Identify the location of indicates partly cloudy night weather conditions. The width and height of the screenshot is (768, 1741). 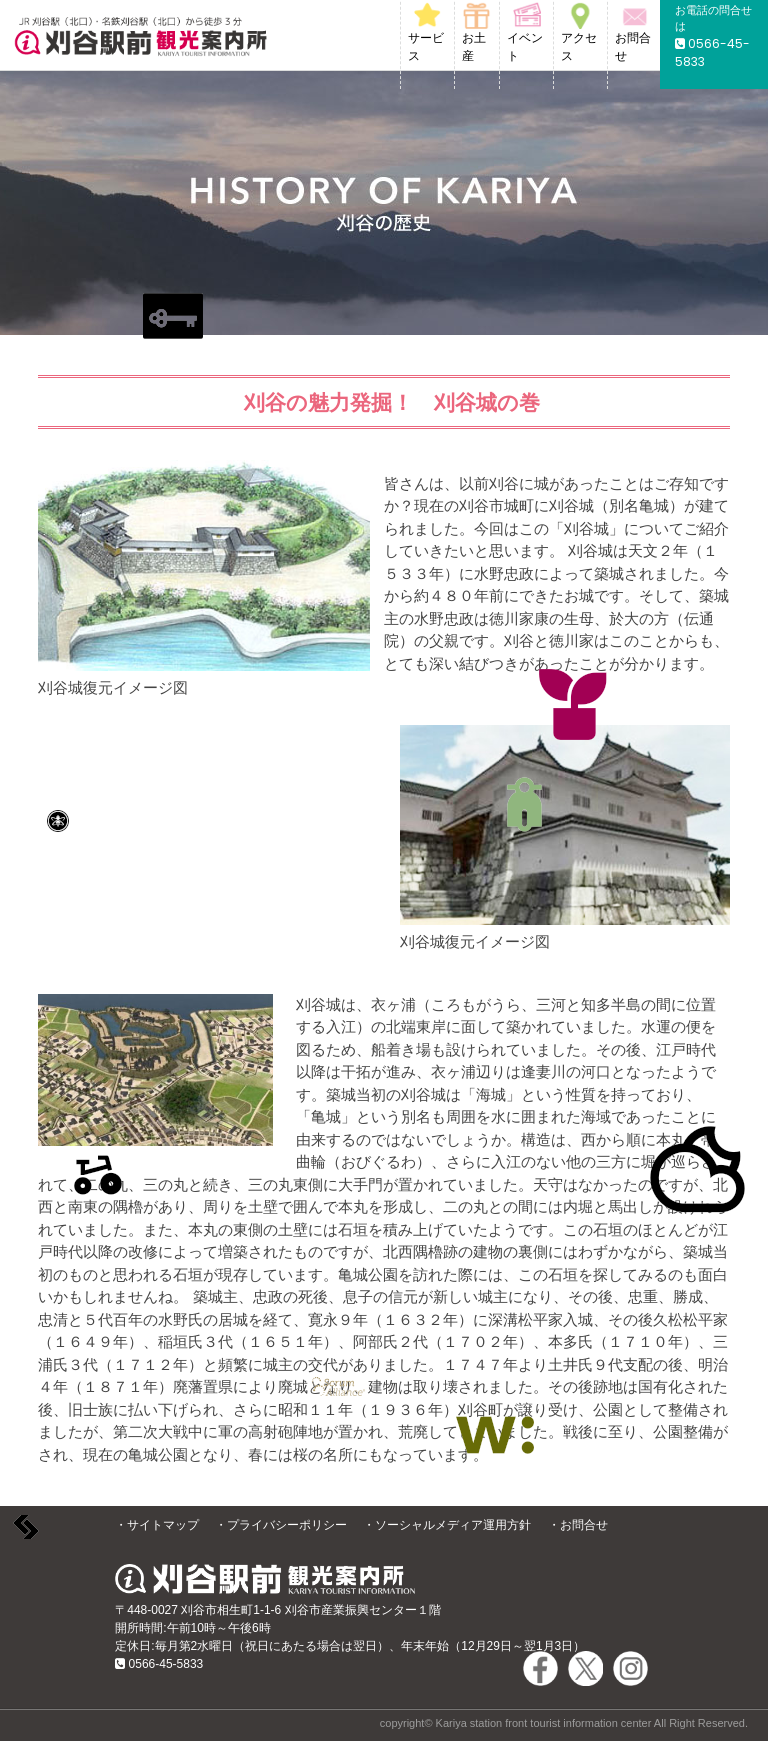
(697, 1173).